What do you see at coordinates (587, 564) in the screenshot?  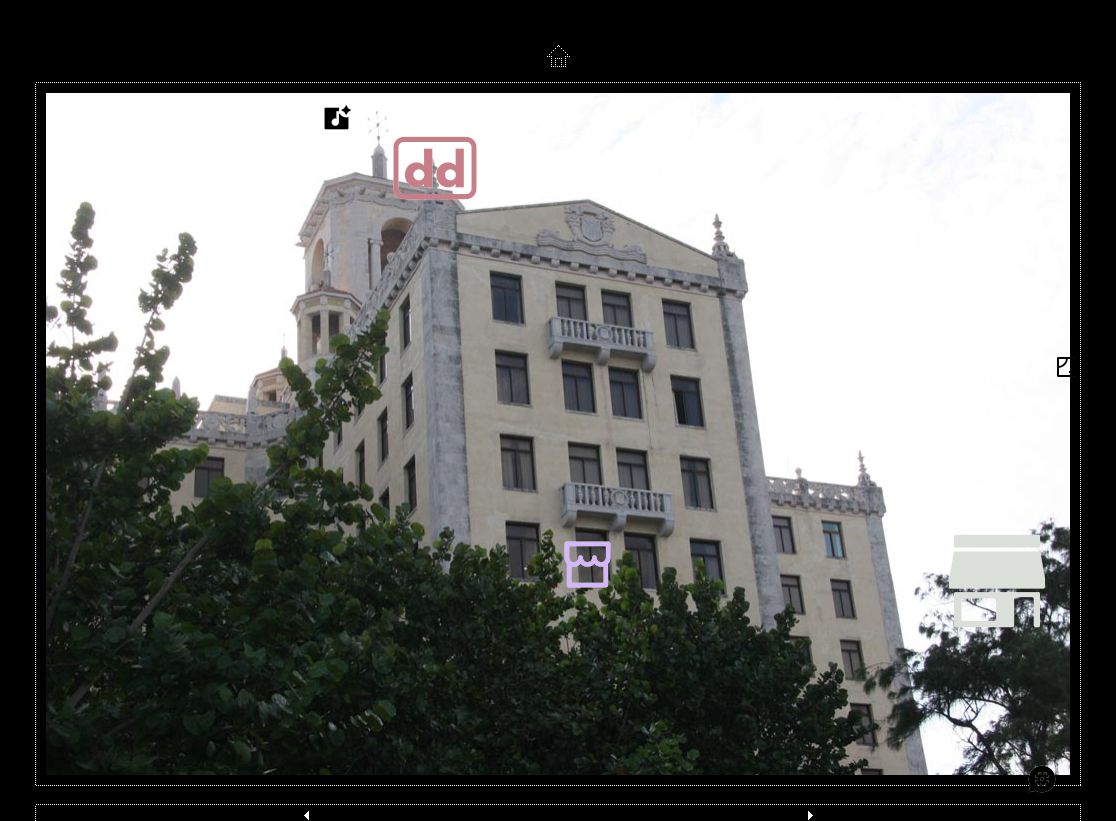 I see `browse or open the store` at bounding box center [587, 564].